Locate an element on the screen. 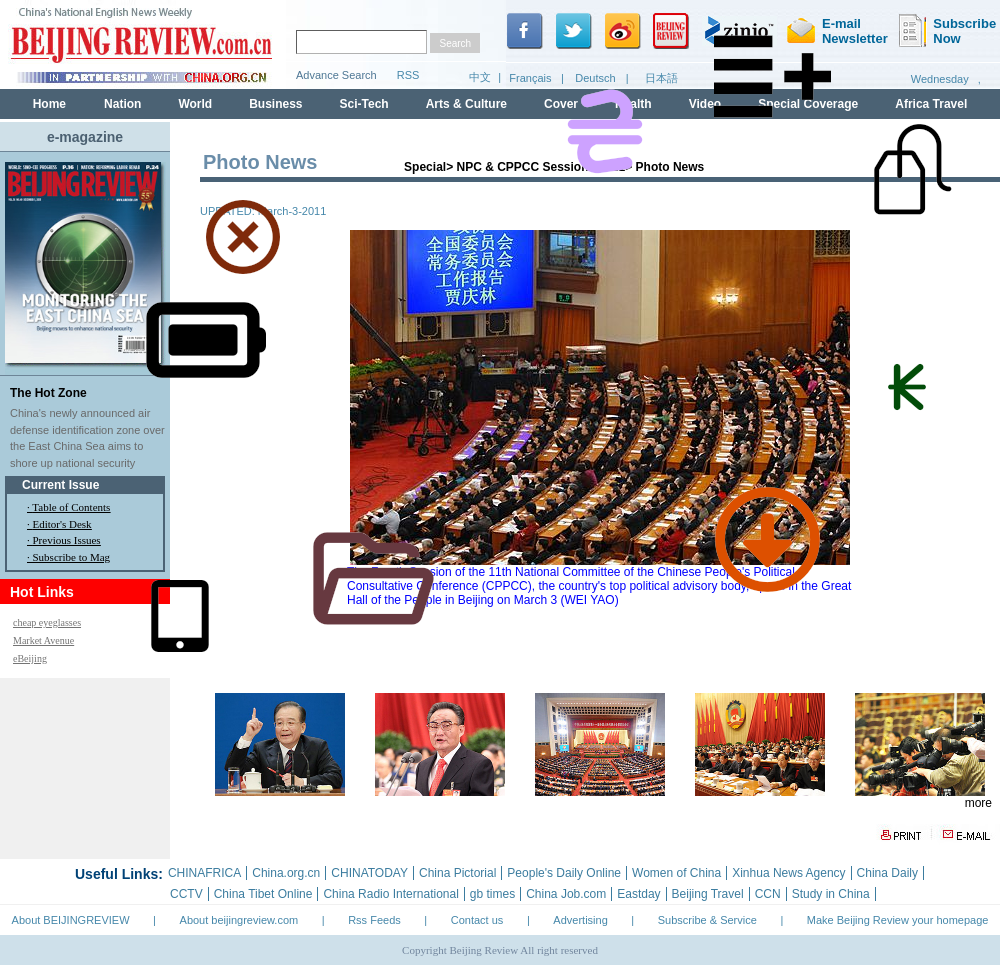 This screenshot has width=1000, height=965. open folder to view contents is located at coordinates (370, 582).